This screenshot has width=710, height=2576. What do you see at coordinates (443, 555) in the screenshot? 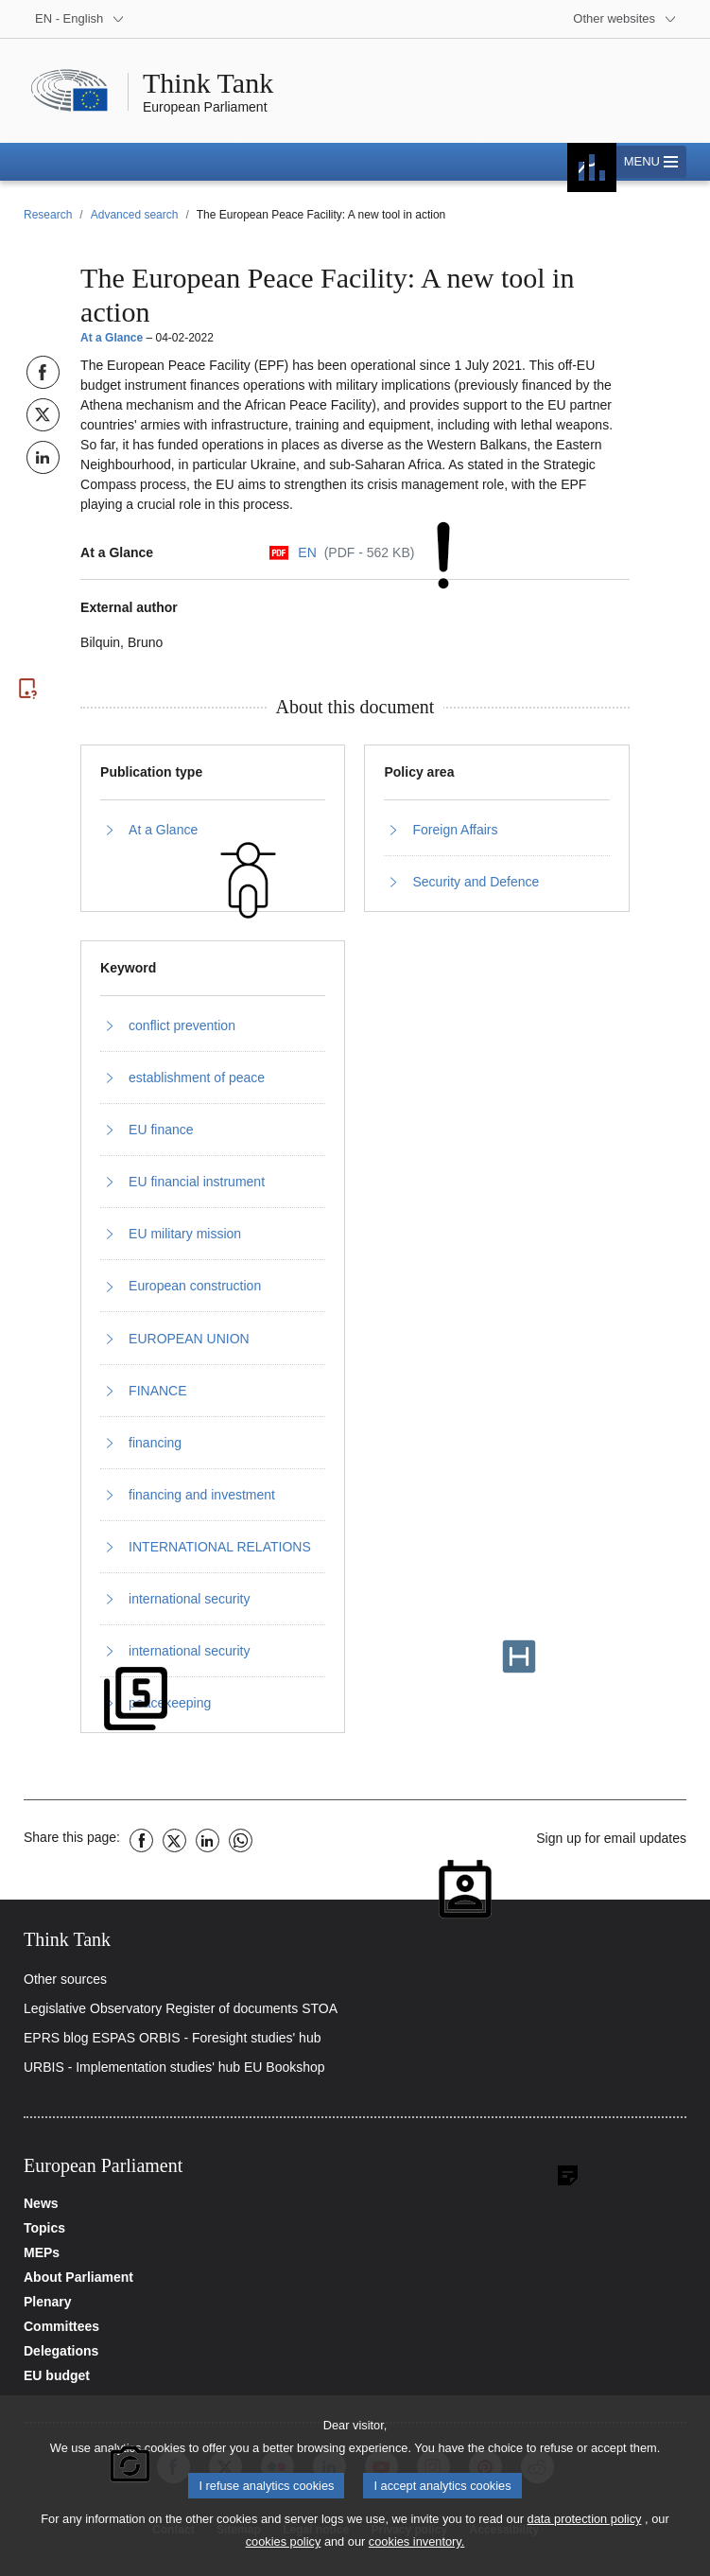
I see `indicates a warning or alert requiring attention` at bounding box center [443, 555].